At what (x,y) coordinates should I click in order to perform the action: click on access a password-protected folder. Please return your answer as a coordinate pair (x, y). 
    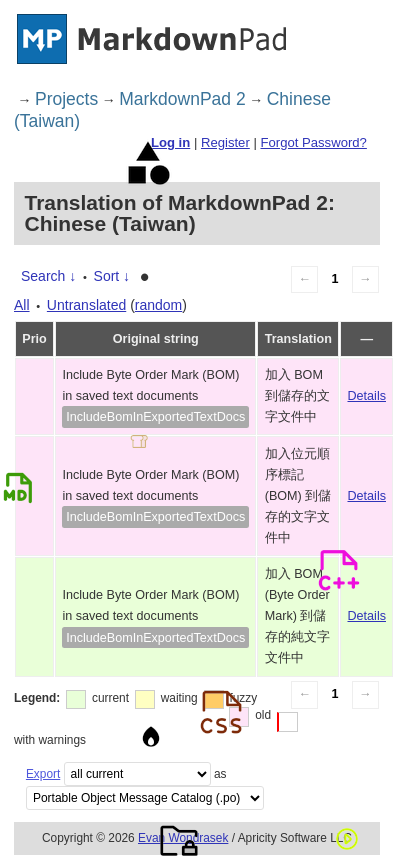
    Looking at the image, I should click on (179, 840).